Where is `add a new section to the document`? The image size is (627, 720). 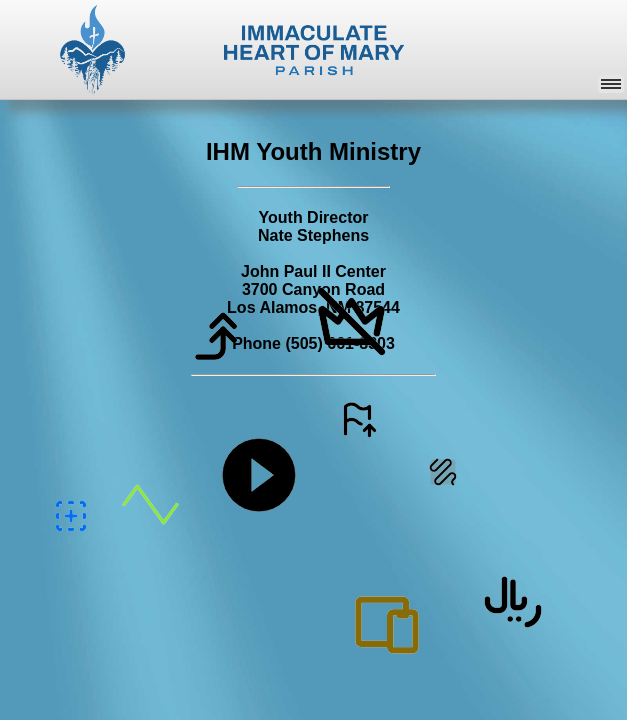
add a new section to the document is located at coordinates (71, 516).